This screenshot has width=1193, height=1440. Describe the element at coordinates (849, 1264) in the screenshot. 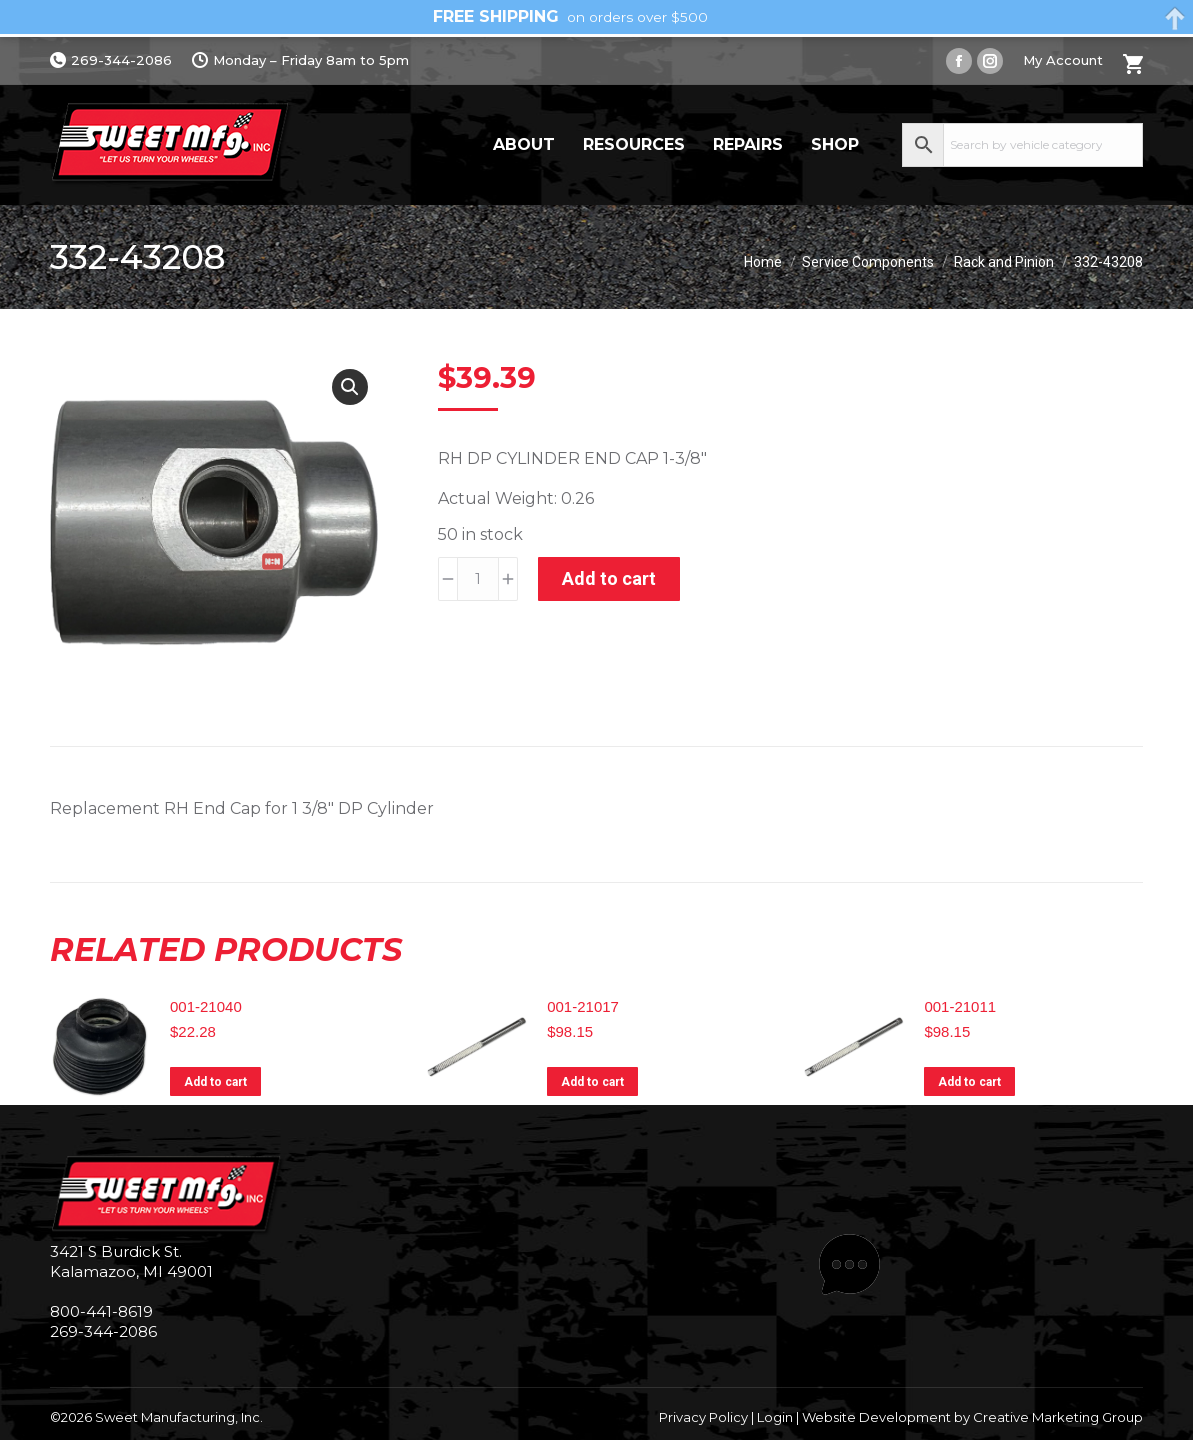

I see `open messaging or chat` at that location.